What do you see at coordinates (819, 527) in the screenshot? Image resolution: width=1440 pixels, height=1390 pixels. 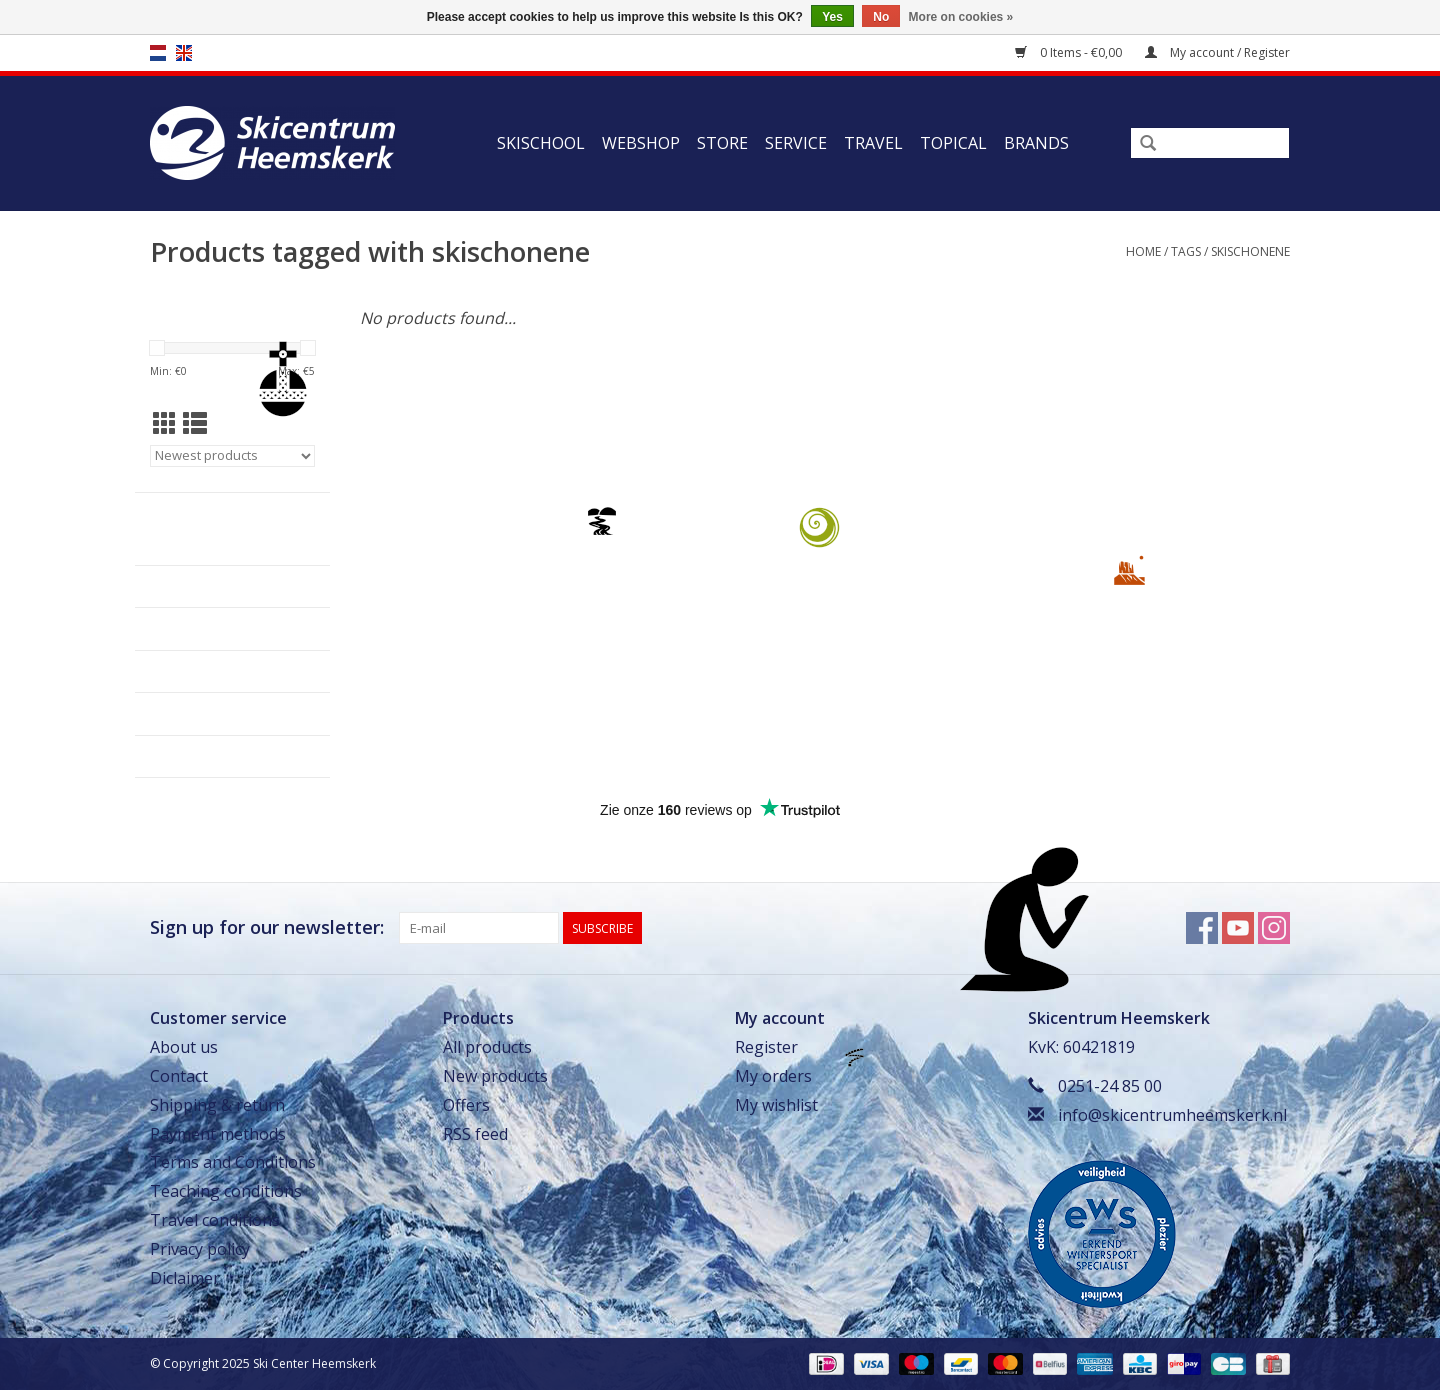 I see `collectible shell currency or treasure item` at bounding box center [819, 527].